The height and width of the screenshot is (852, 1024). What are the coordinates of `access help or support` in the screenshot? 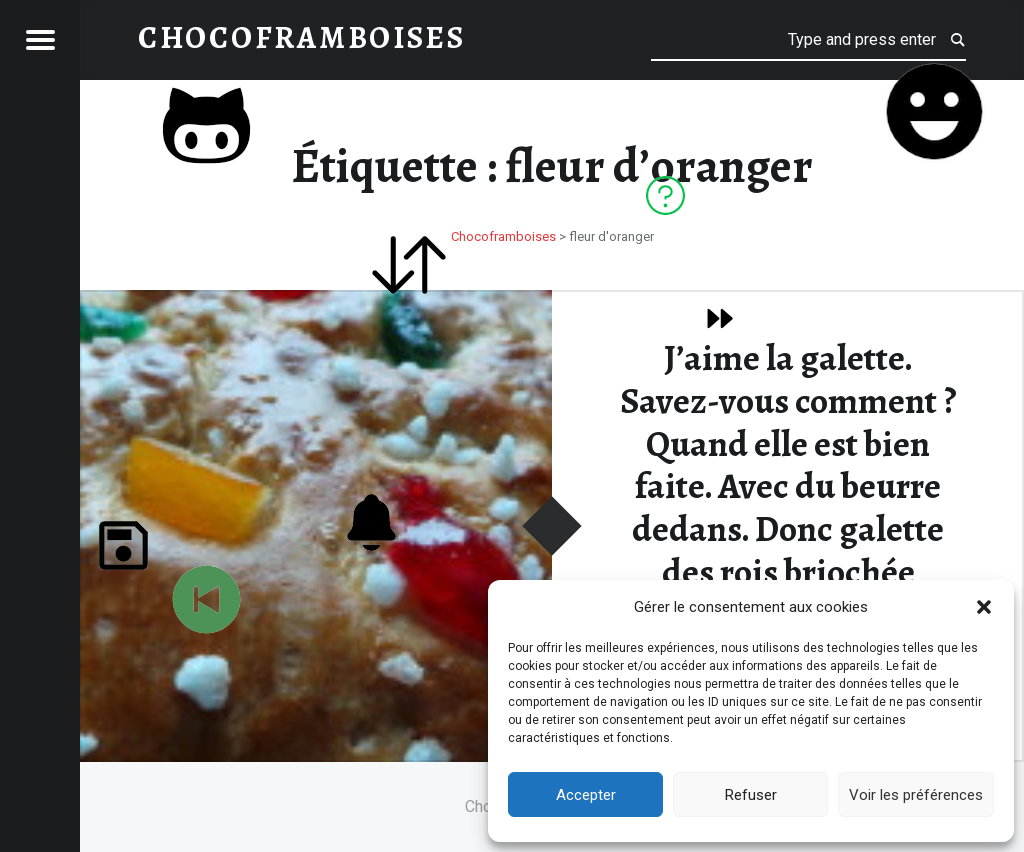 It's located at (665, 195).